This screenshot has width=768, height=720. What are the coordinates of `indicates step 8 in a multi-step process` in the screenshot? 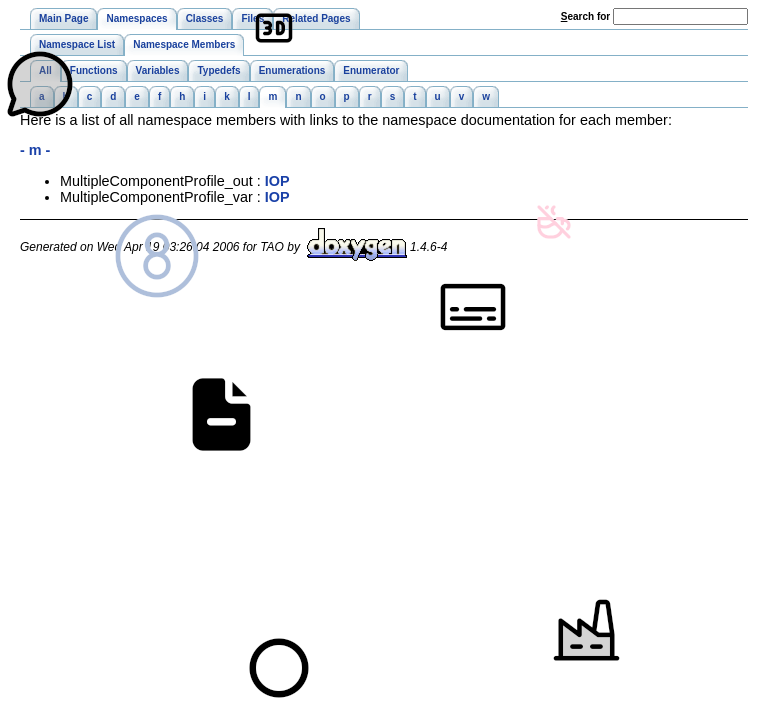 It's located at (157, 256).